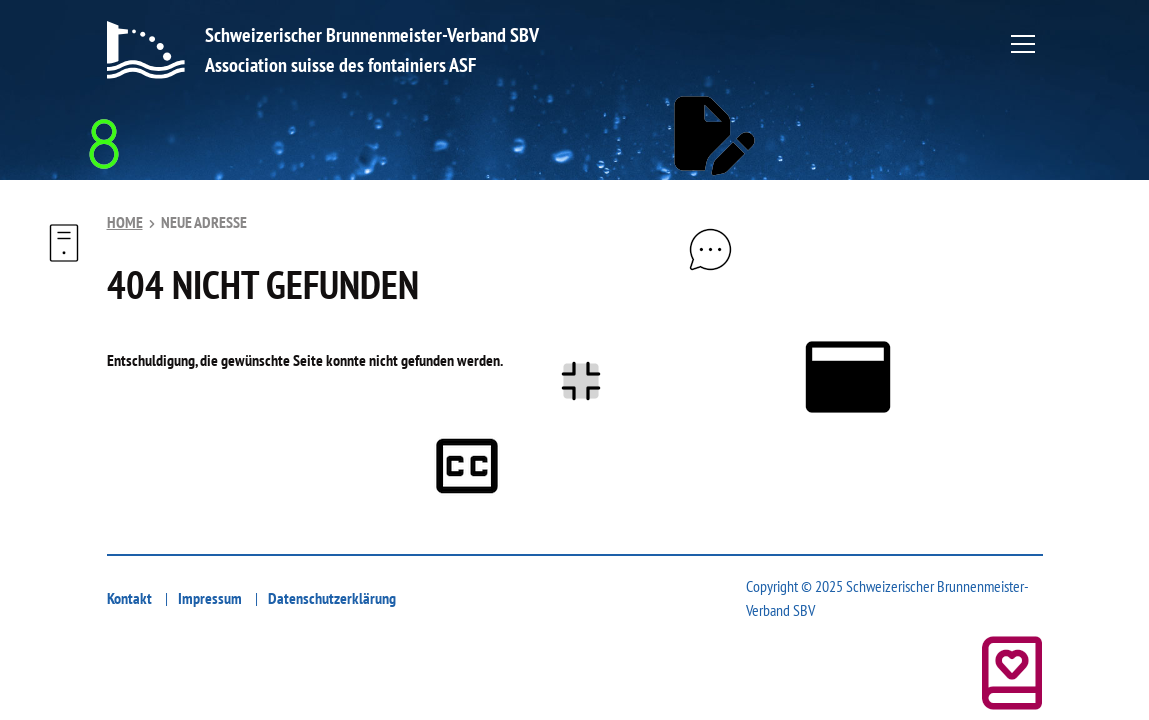 The width and height of the screenshot is (1149, 720). What do you see at coordinates (710, 249) in the screenshot?
I see `open chat or messaging` at bounding box center [710, 249].